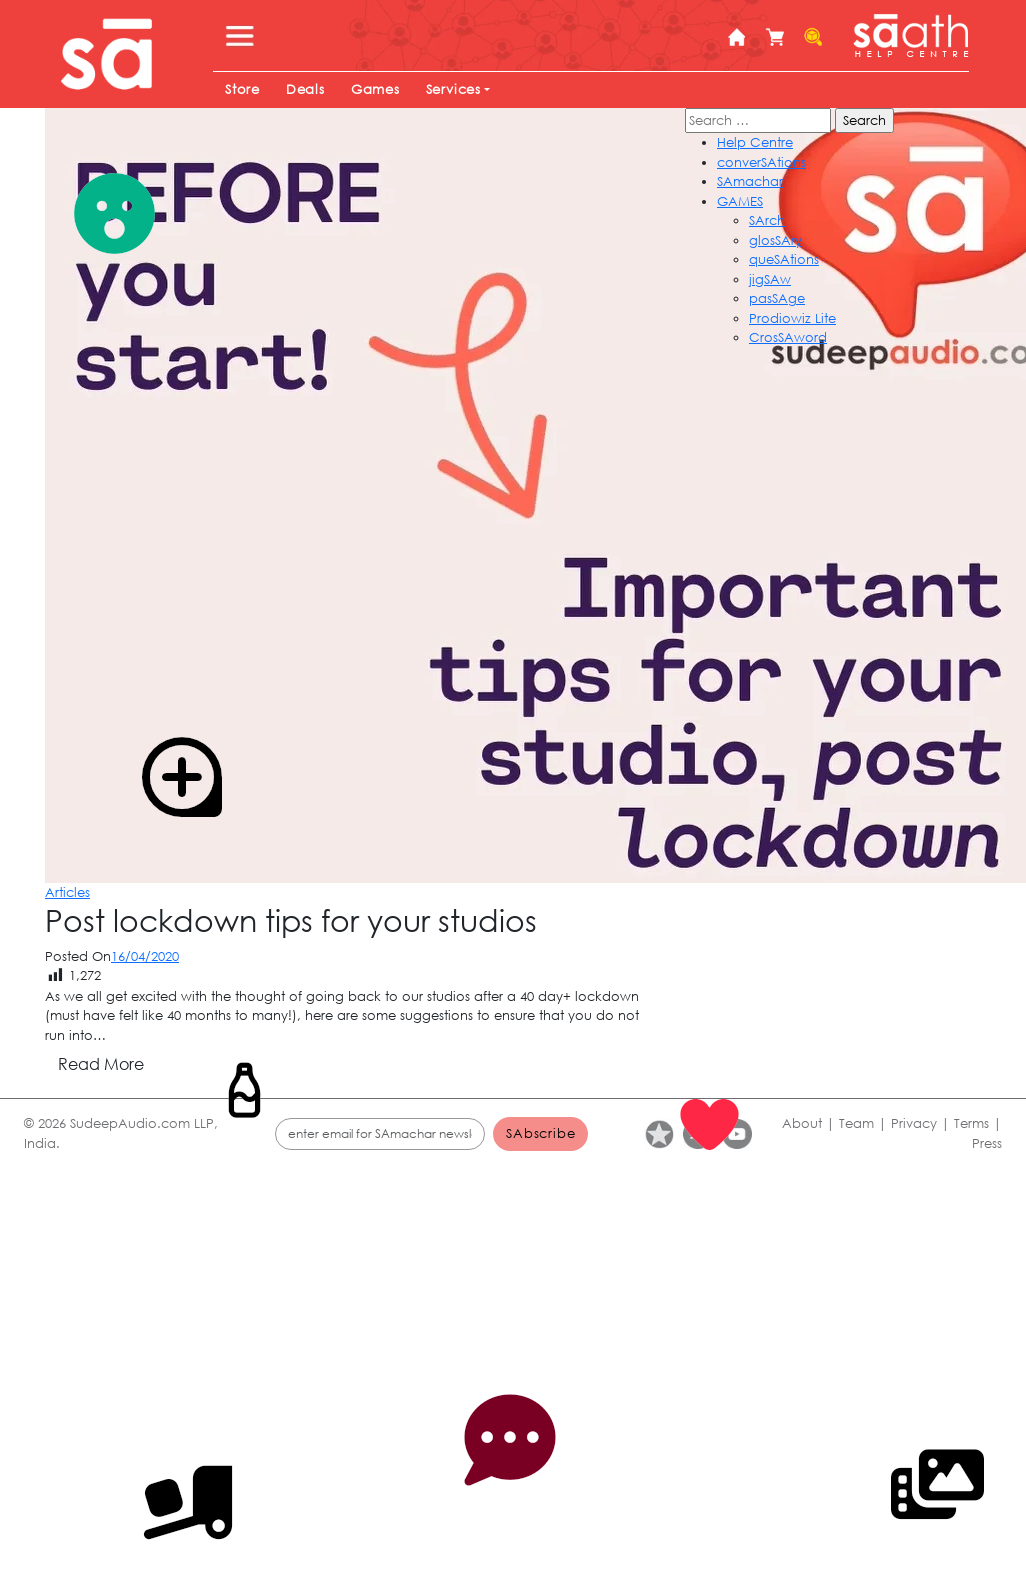 The width and height of the screenshot is (1026, 1577). What do you see at coordinates (709, 1124) in the screenshot?
I see `add to favorites` at bounding box center [709, 1124].